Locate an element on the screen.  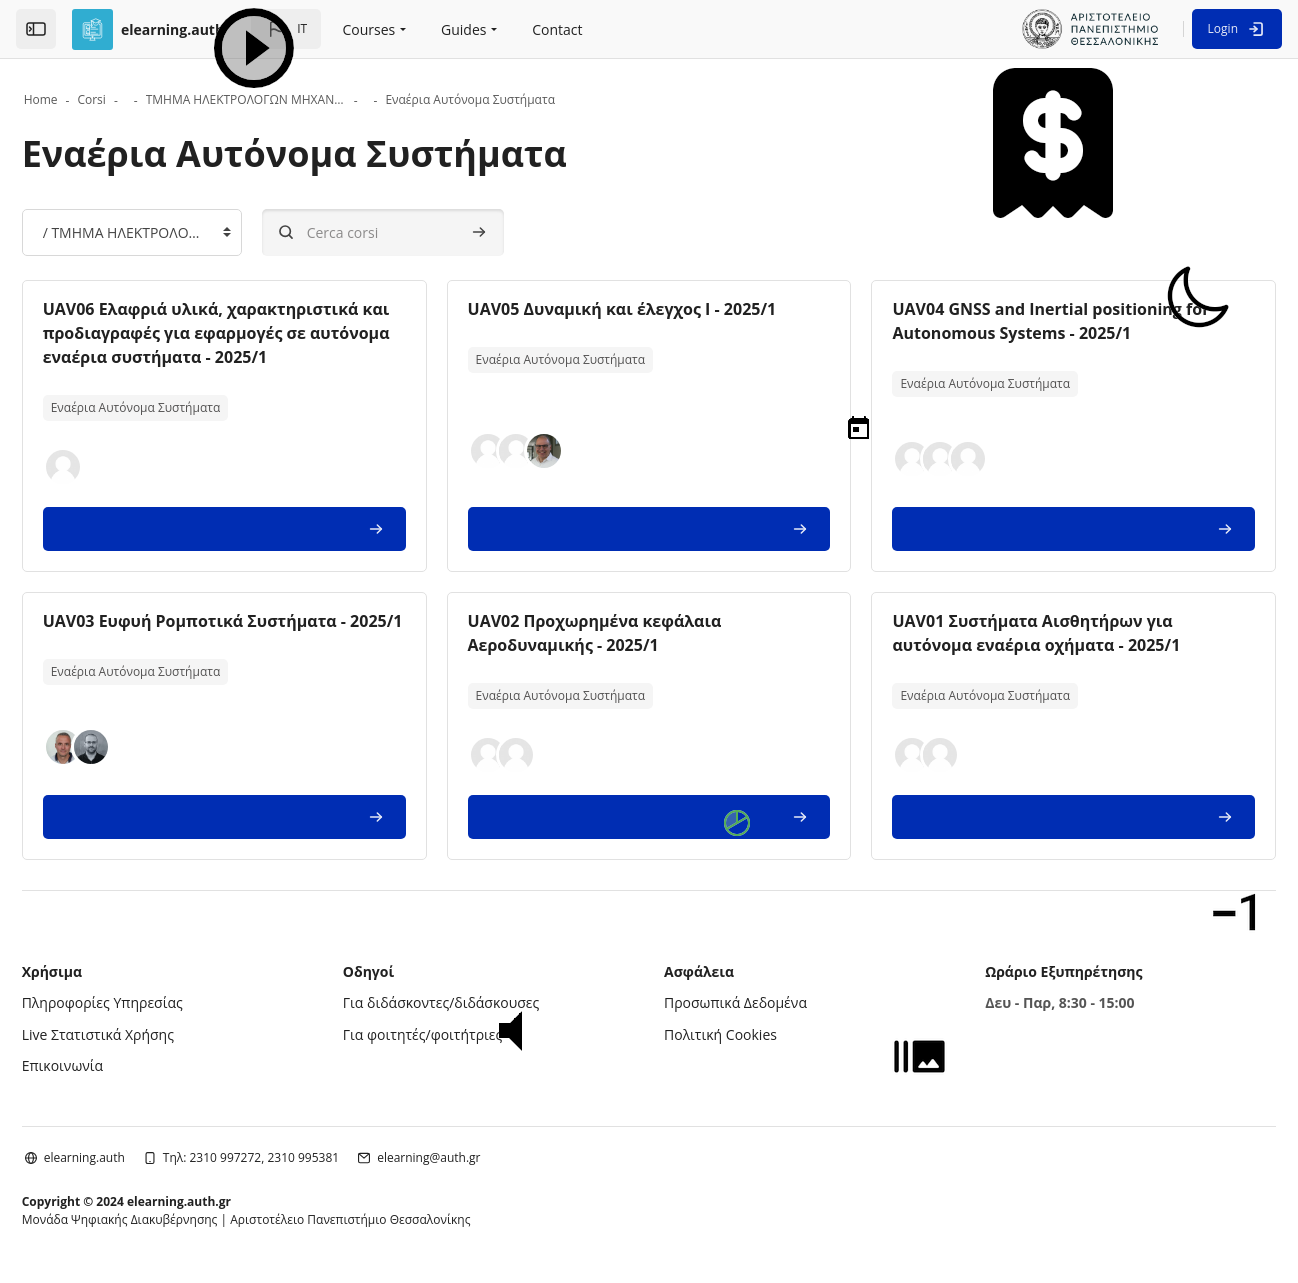
enable burst mode for rapid photo capture is located at coordinates (919, 1056).